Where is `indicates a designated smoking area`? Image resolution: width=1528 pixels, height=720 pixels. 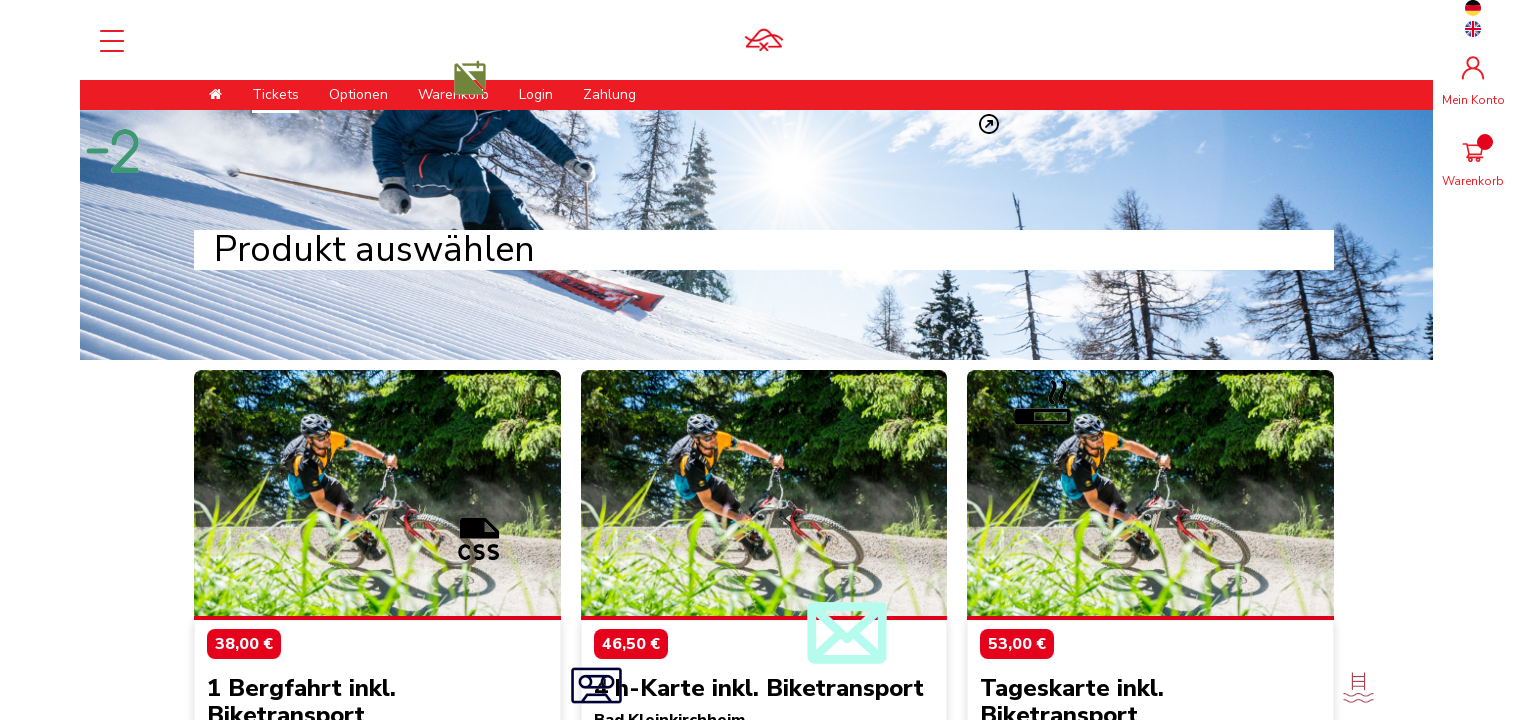 indicates a designated smoking area is located at coordinates (1042, 408).